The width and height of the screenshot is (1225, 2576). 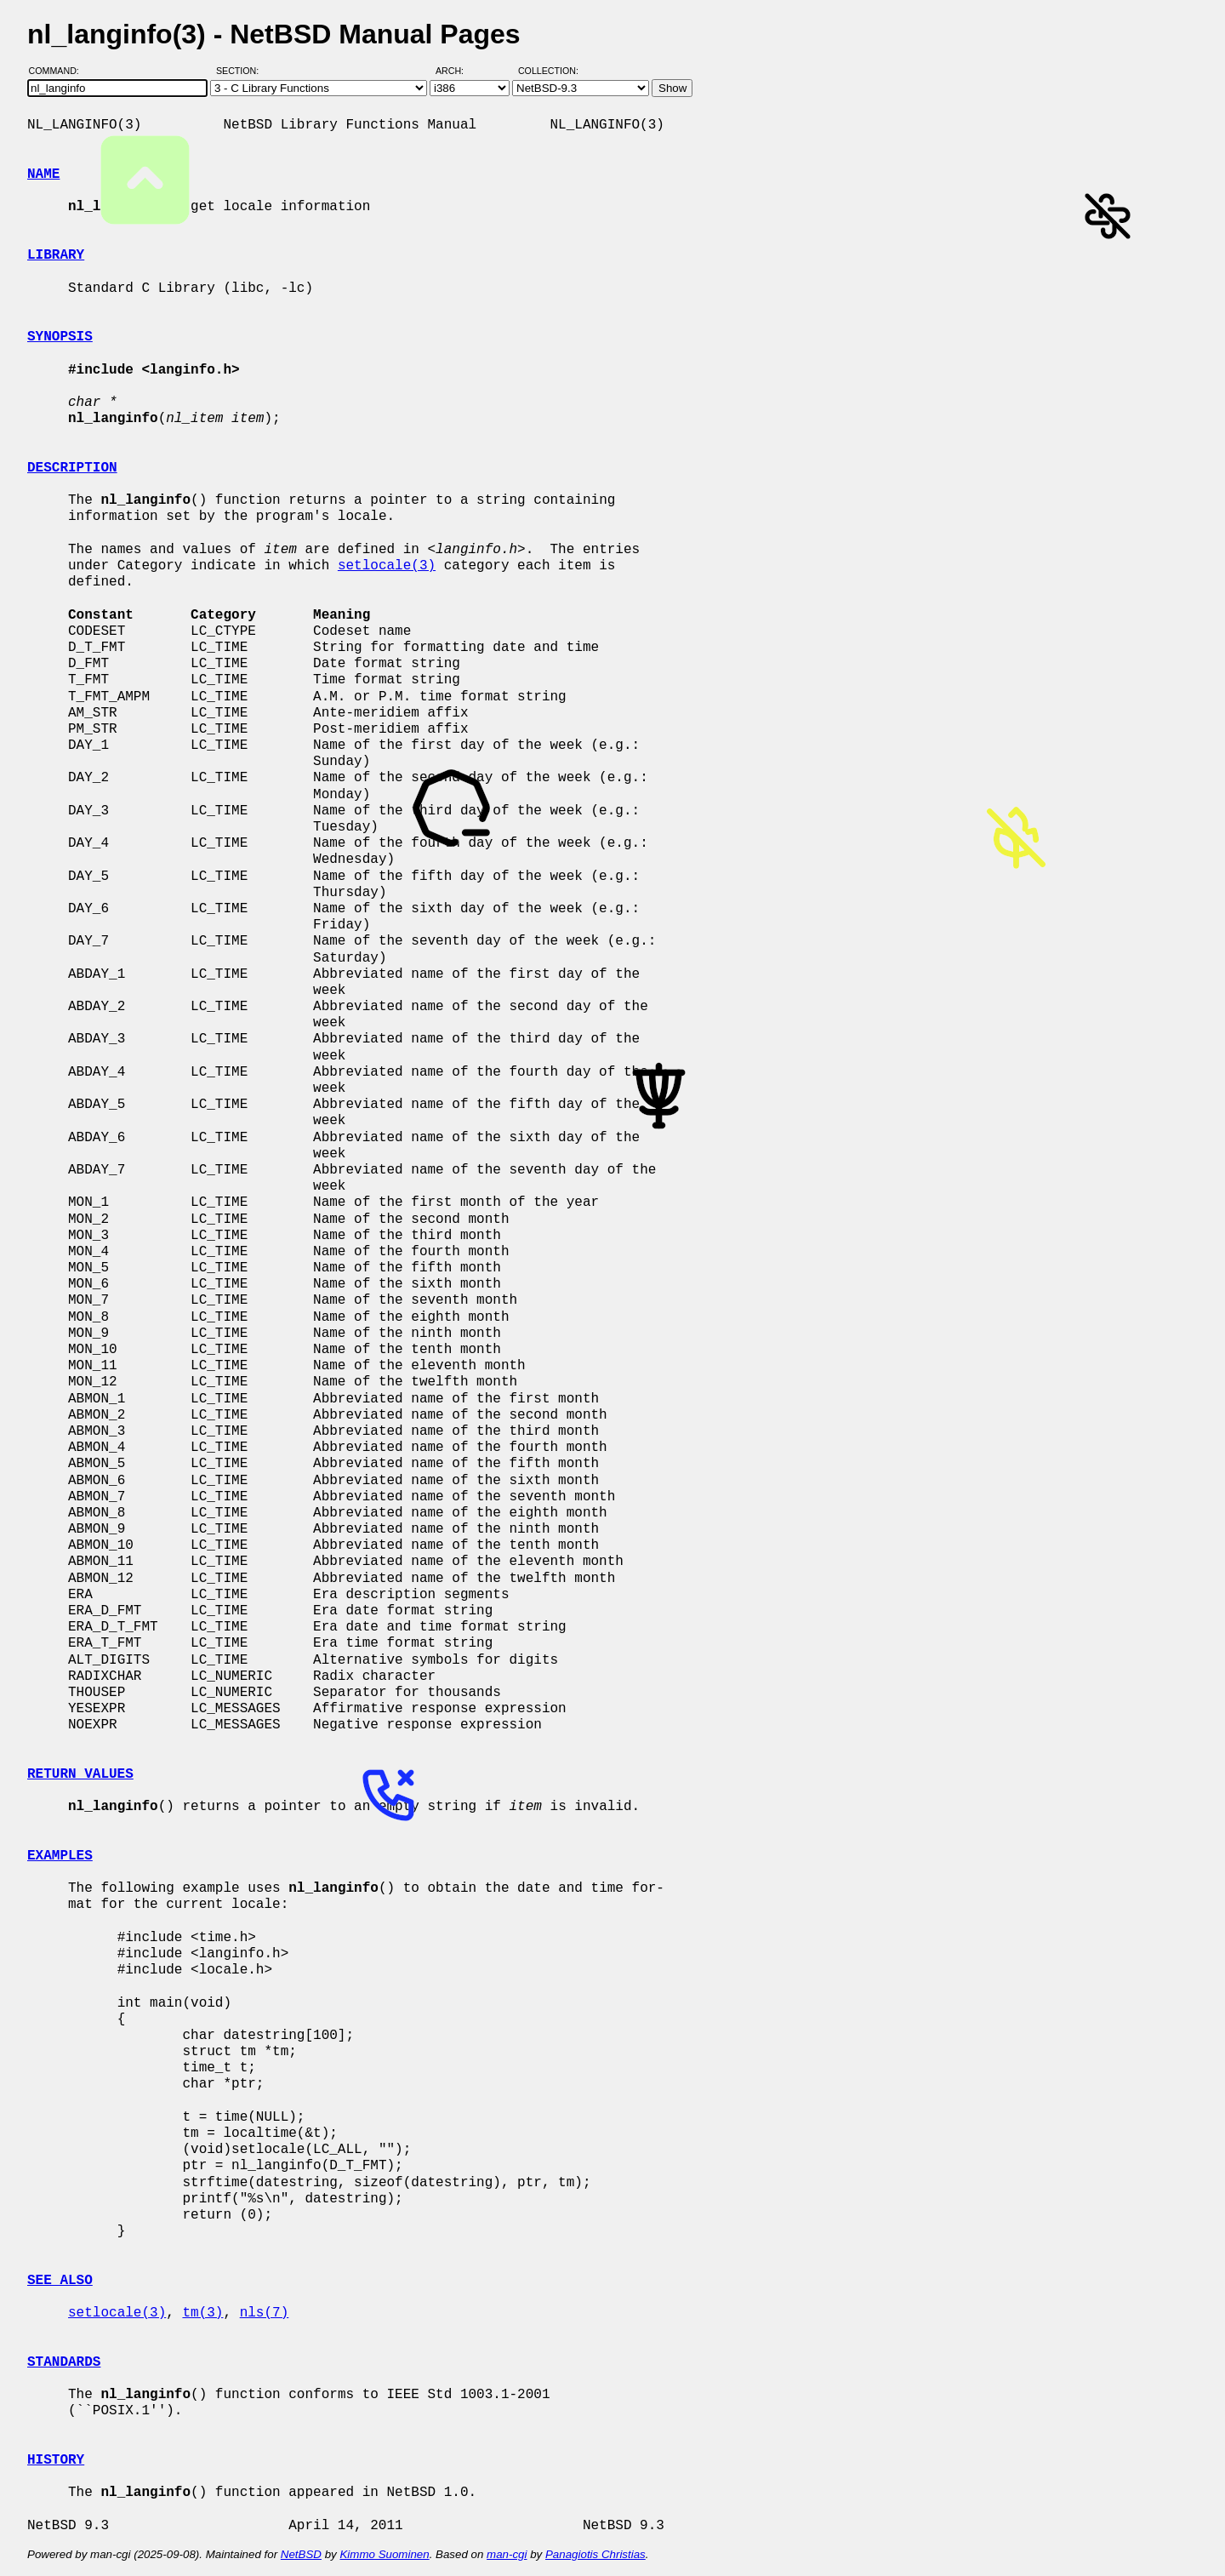 What do you see at coordinates (451, 808) in the screenshot?
I see `remove or delete an item with a warning` at bounding box center [451, 808].